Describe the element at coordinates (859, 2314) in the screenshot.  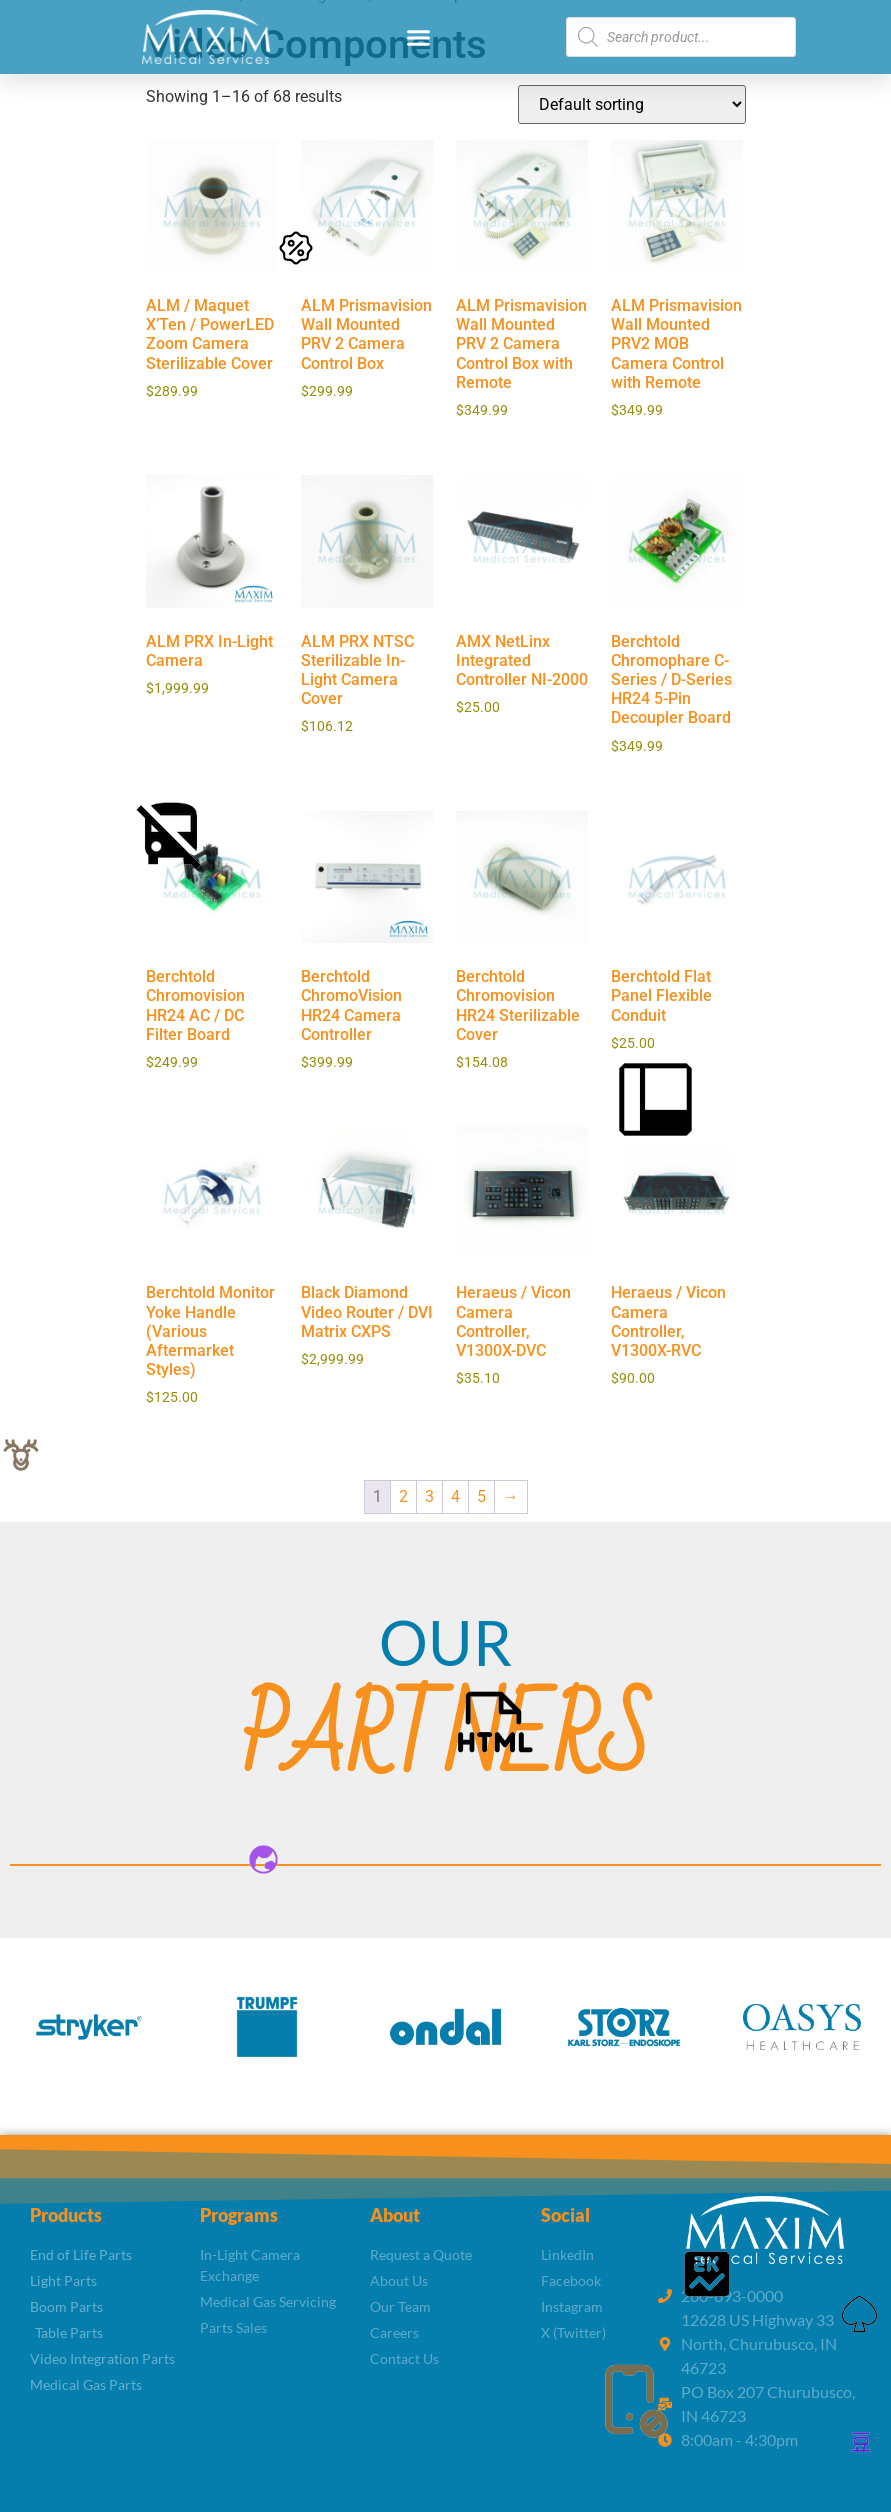
I see `playing cards or card game category` at that location.